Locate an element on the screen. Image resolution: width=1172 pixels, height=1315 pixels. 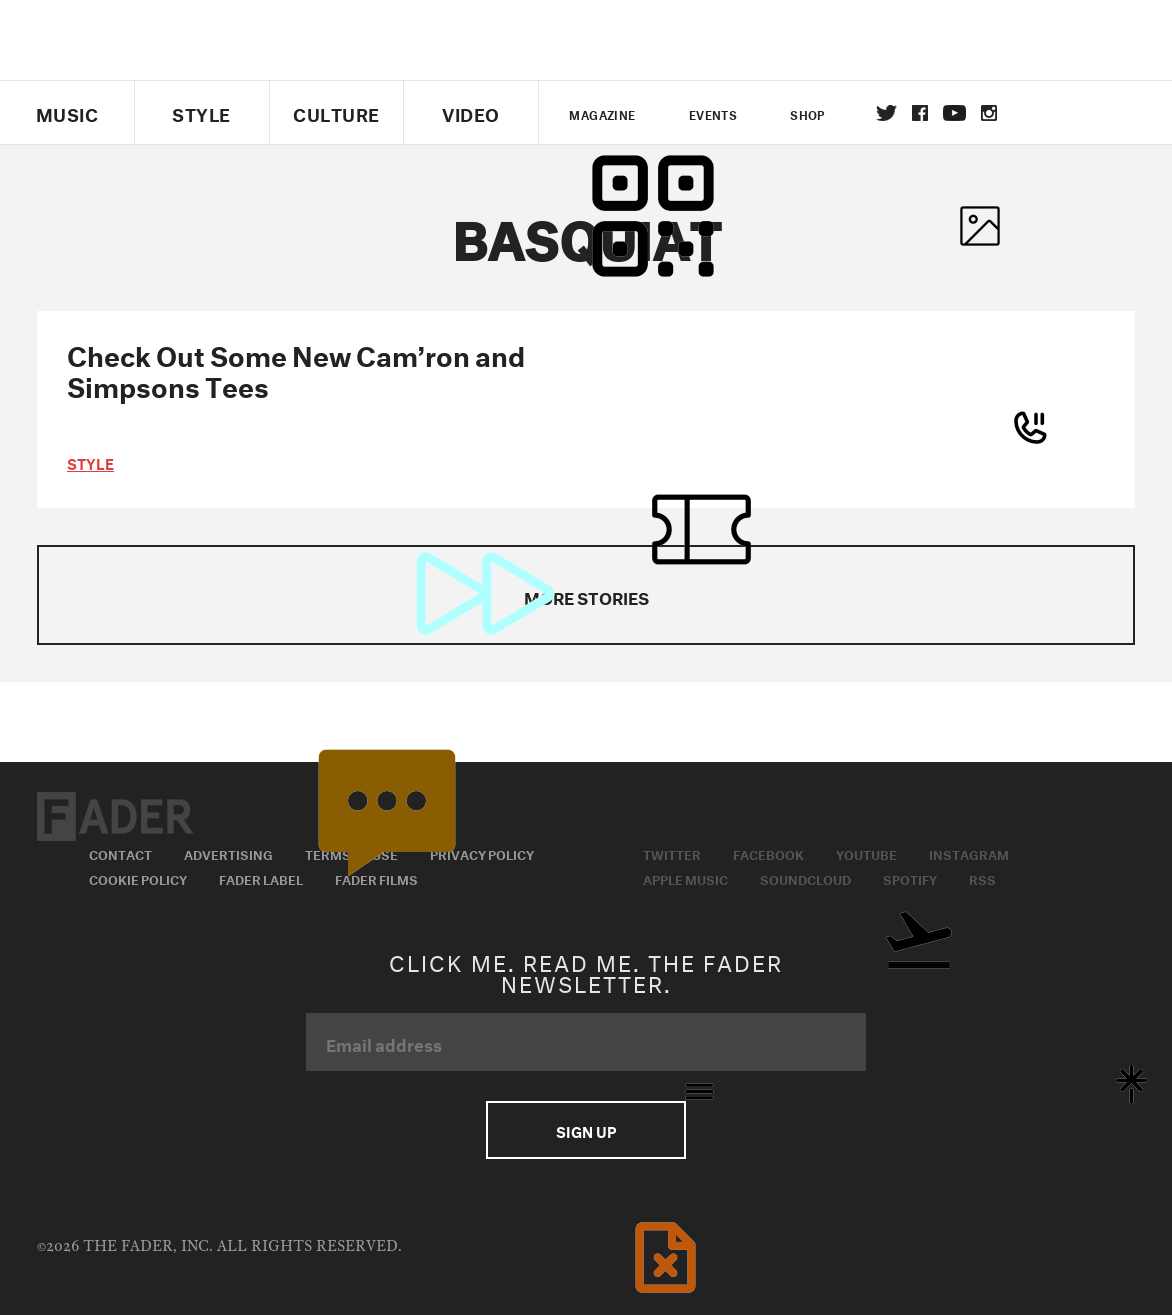
open navigation menu is located at coordinates (699, 1091).